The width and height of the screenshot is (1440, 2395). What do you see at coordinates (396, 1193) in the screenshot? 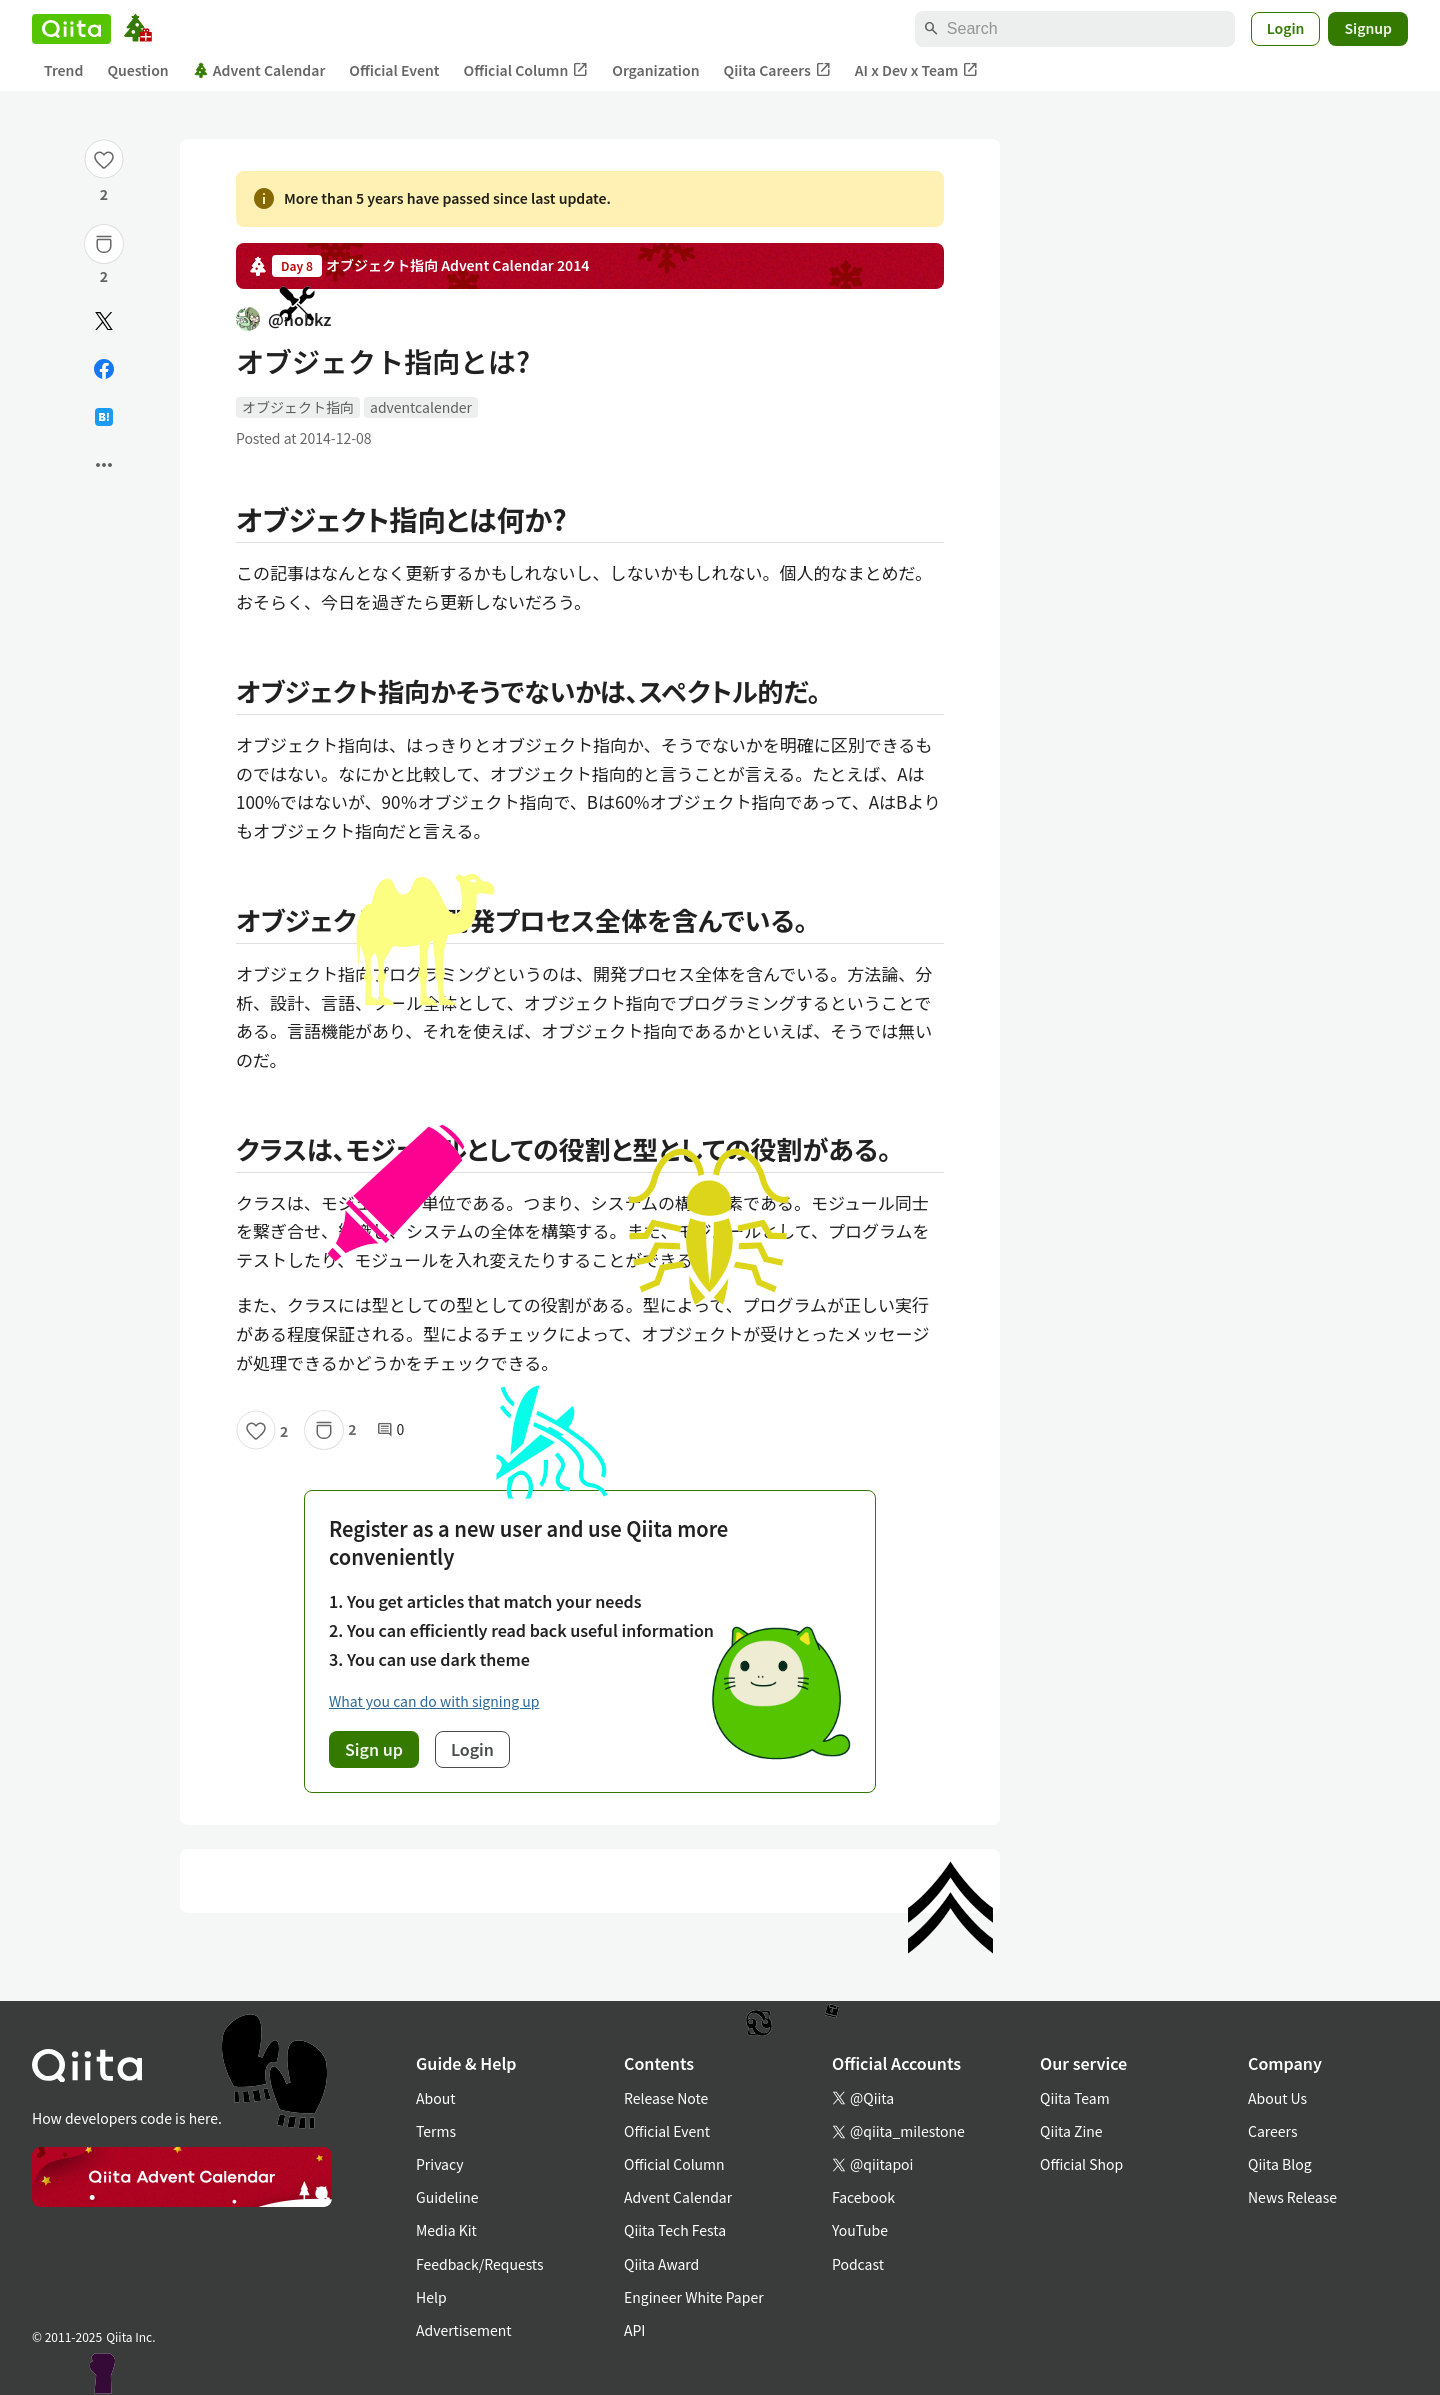
I see `highlight or mark important text` at bounding box center [396, 1193].